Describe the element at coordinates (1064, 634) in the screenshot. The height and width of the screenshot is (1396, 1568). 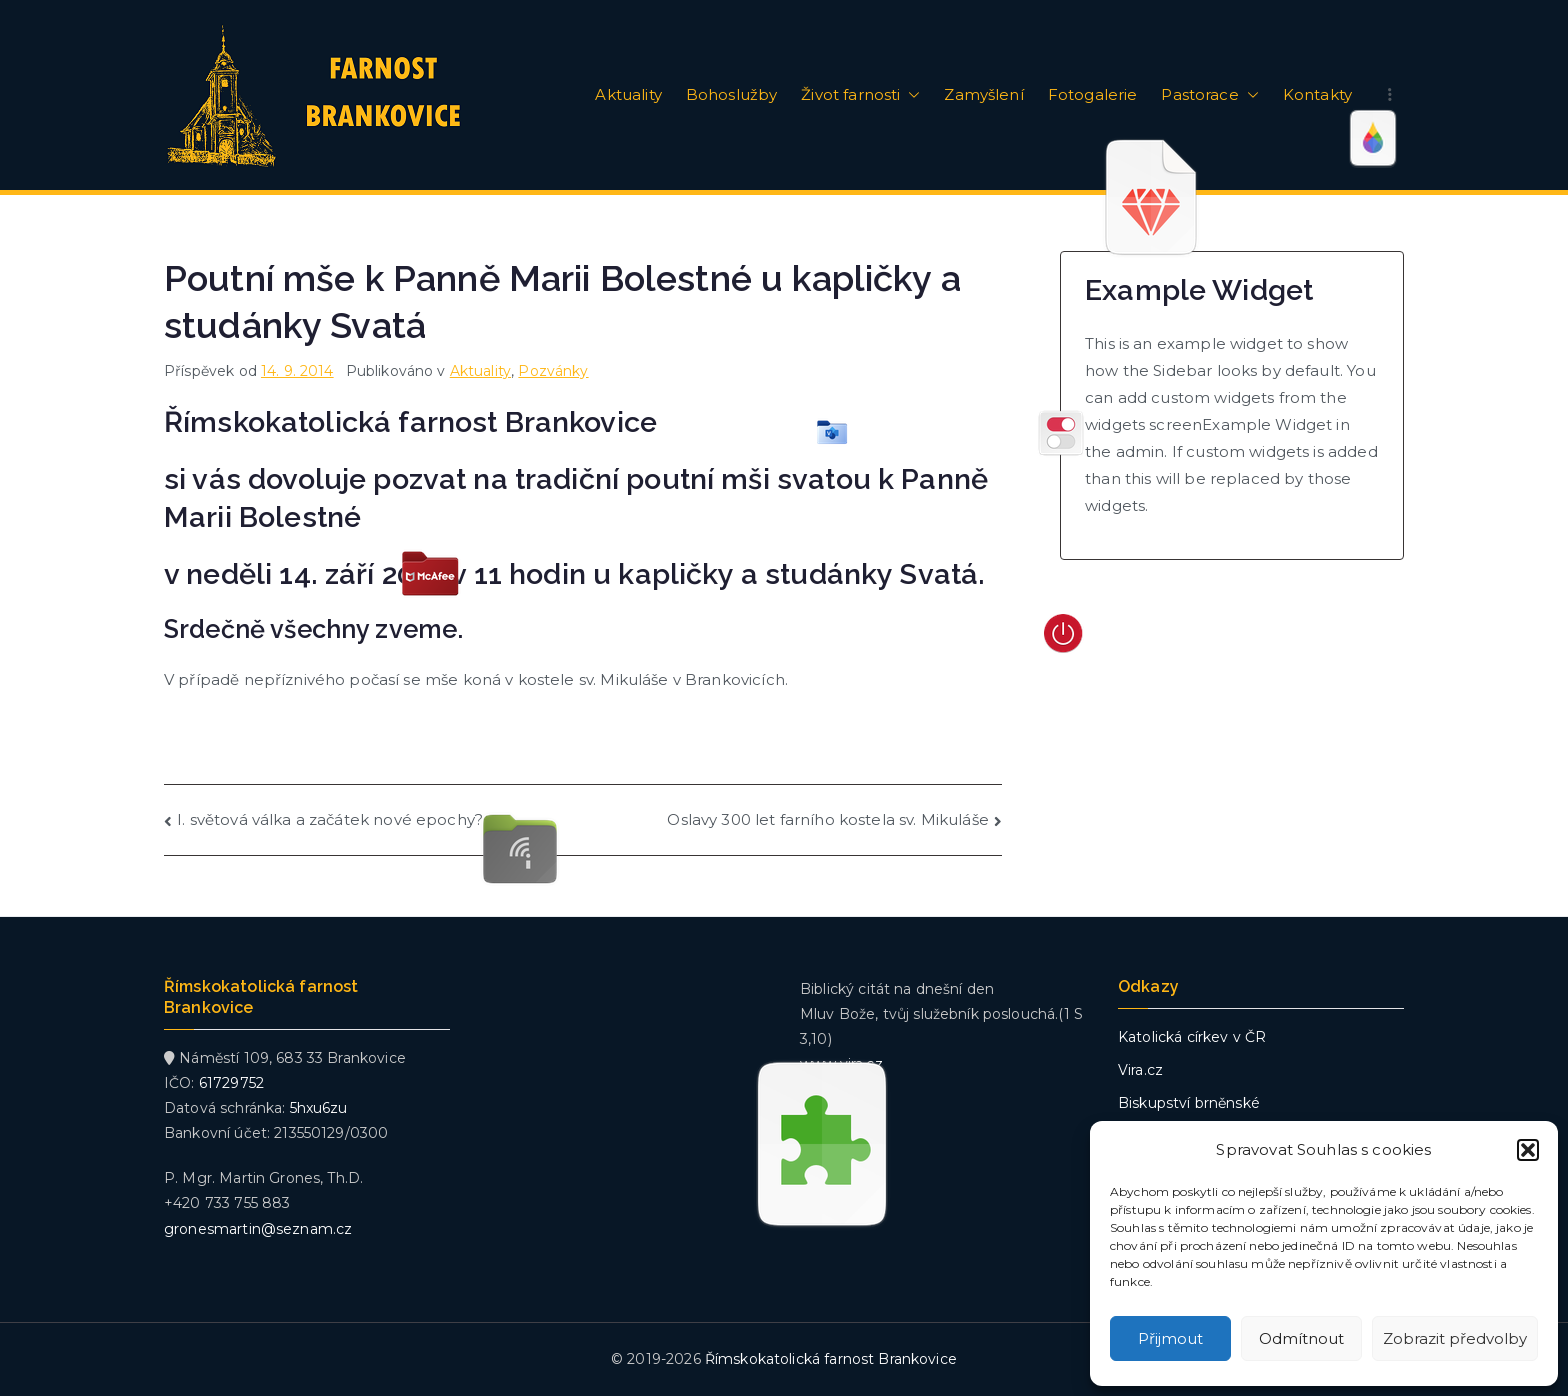
I see `shut down or power off the system` at that location.